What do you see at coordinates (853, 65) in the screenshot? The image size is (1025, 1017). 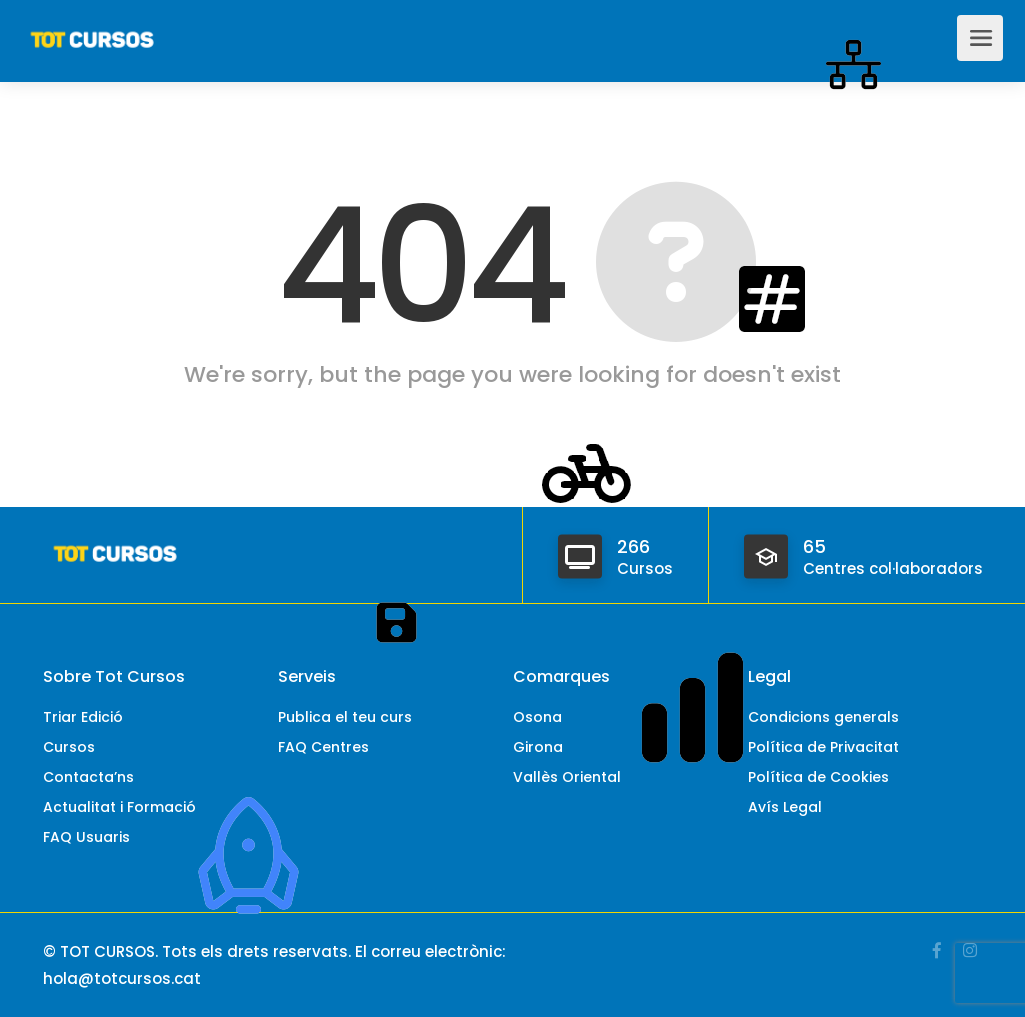 I see `view network connections` at bounding box center [853, 65].